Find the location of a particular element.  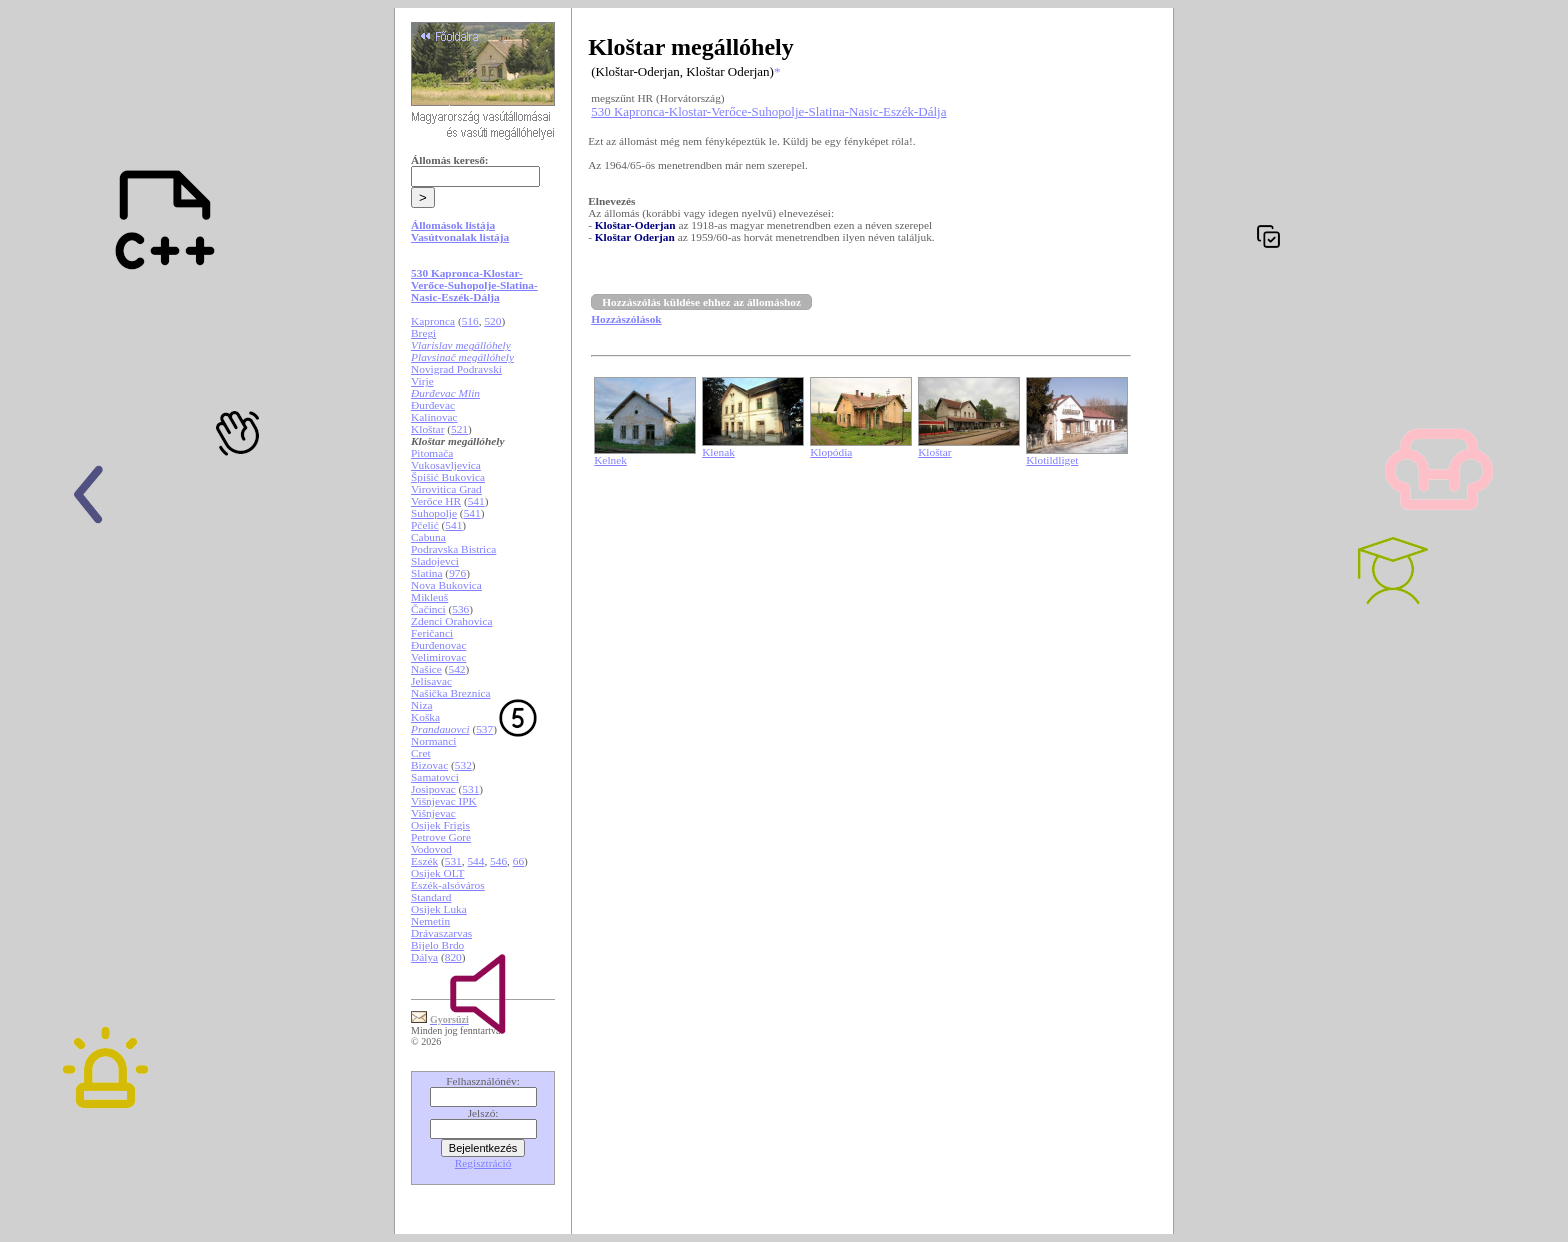

browse furniture or home decor items is located at coordinates (1439, 471).